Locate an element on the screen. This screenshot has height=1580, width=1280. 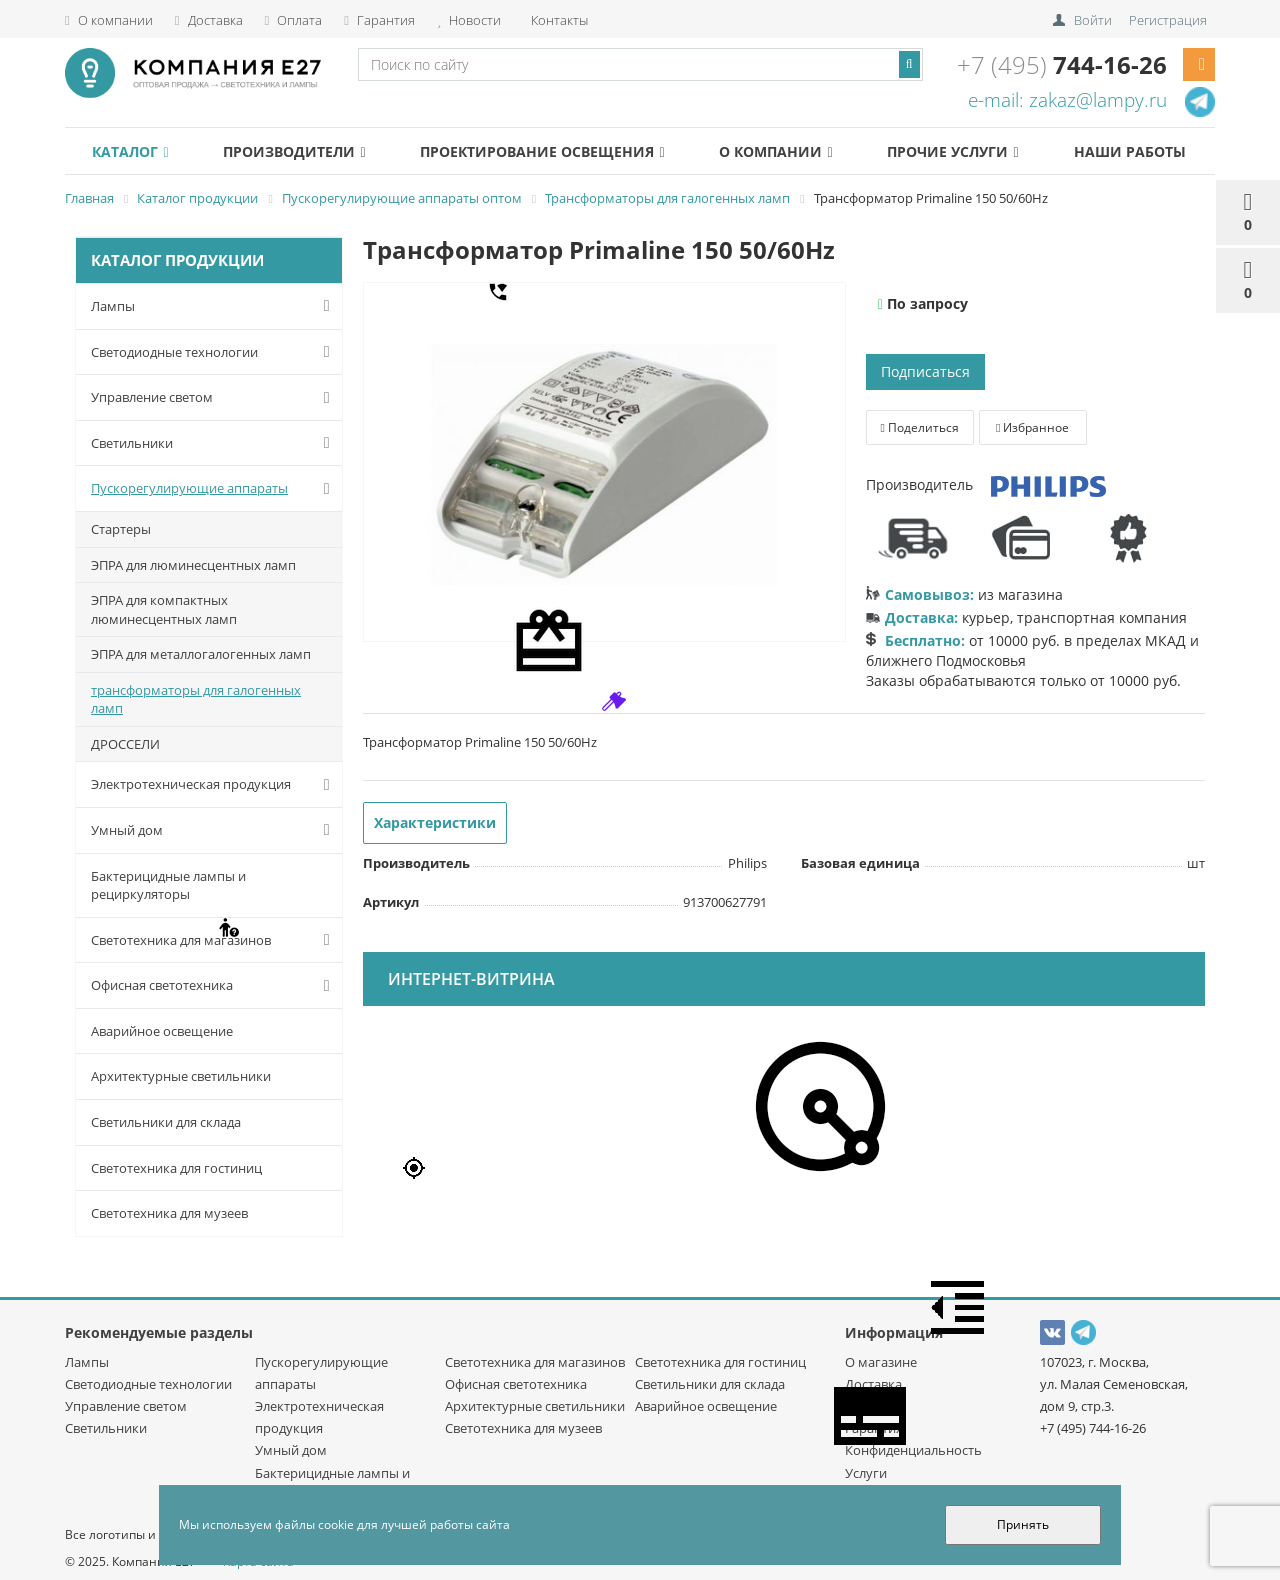
center map on your current location is located at coordinates (414, 1168).